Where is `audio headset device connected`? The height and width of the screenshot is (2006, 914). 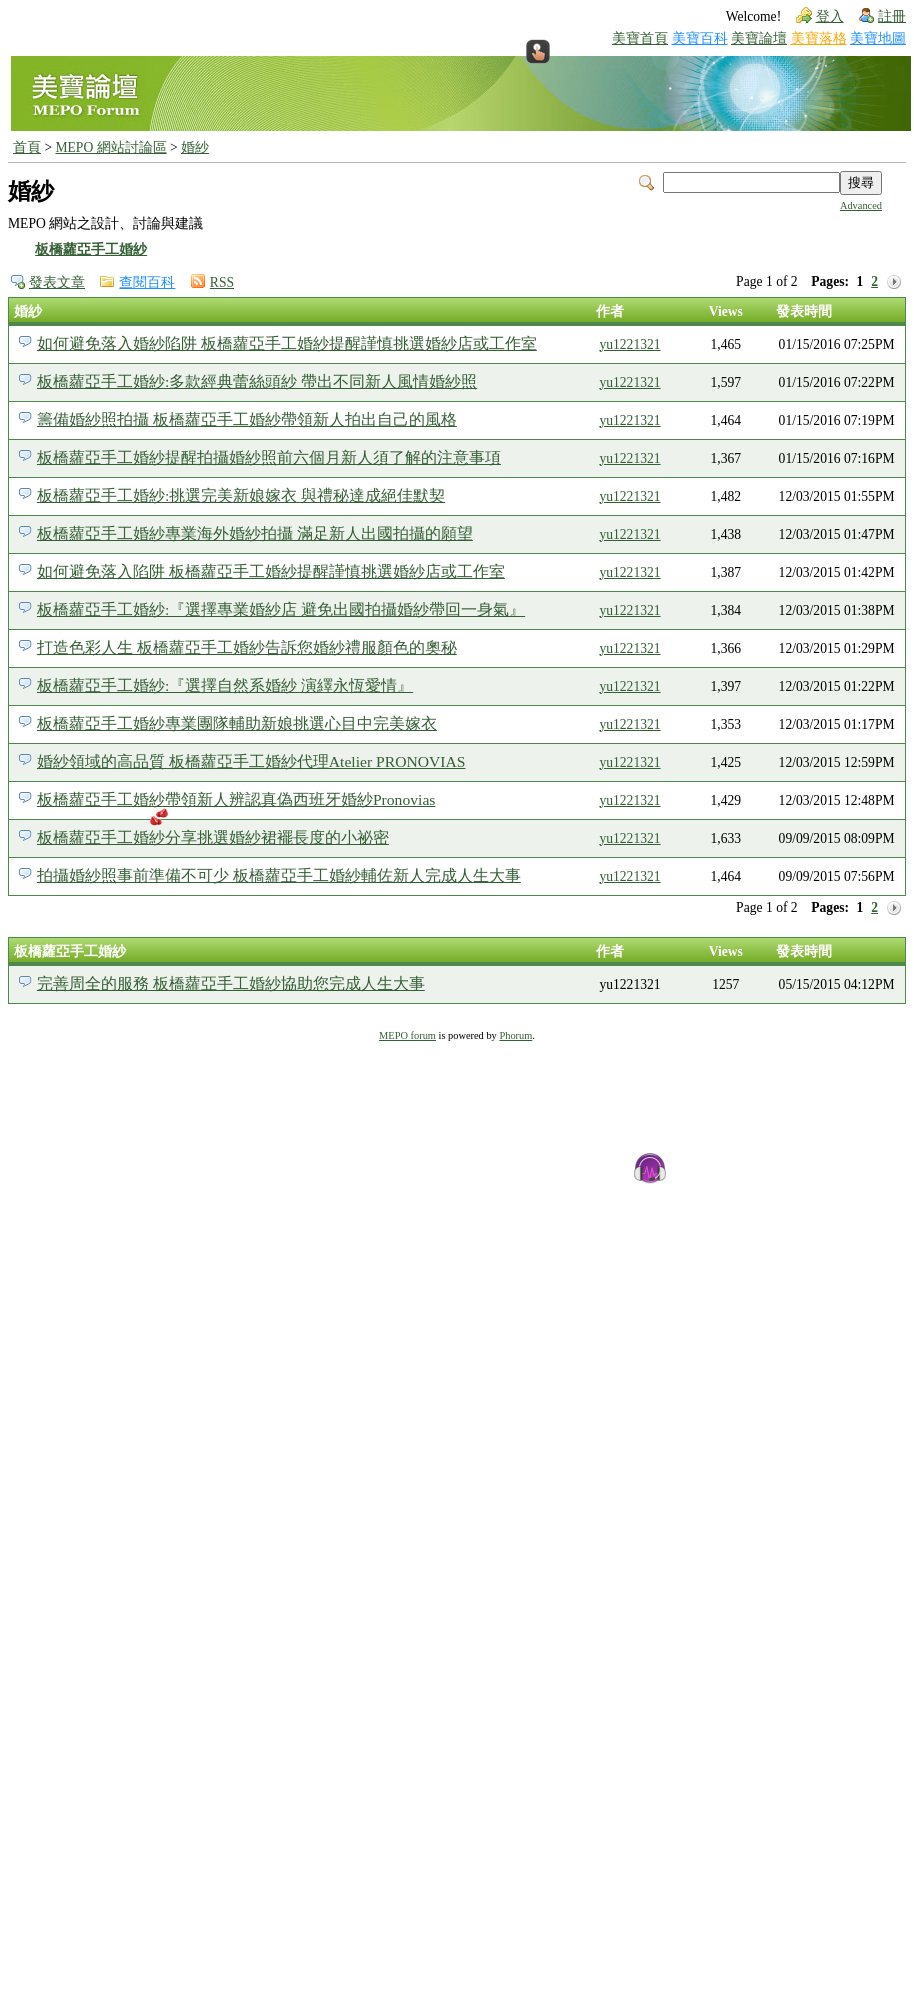 audio headset device connected is located at coordinates (650, 1168).